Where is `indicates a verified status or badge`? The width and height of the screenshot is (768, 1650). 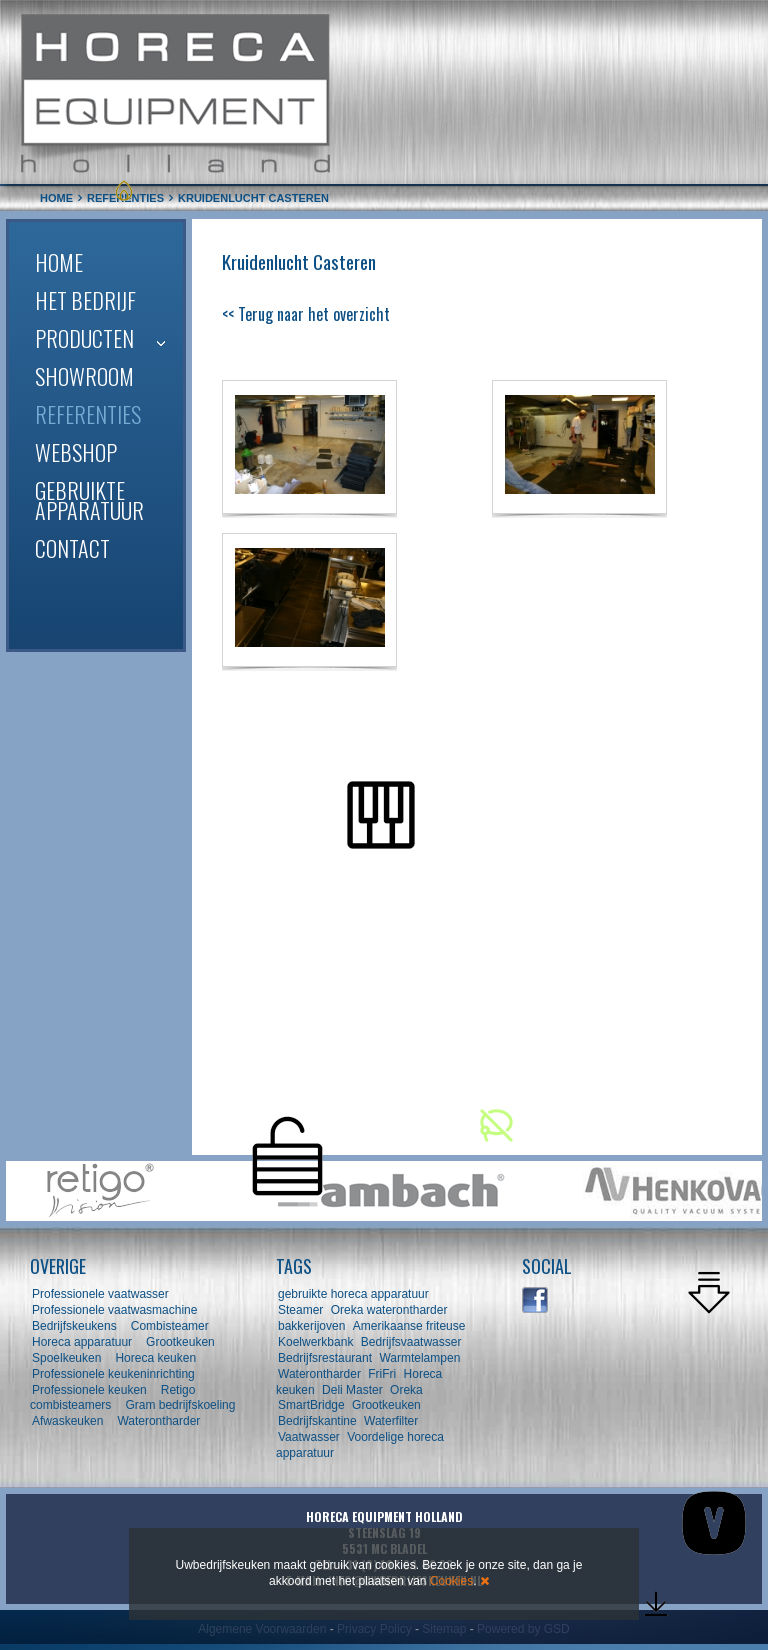
indicates a verified status or badge is located at coordinates (714, 1523).